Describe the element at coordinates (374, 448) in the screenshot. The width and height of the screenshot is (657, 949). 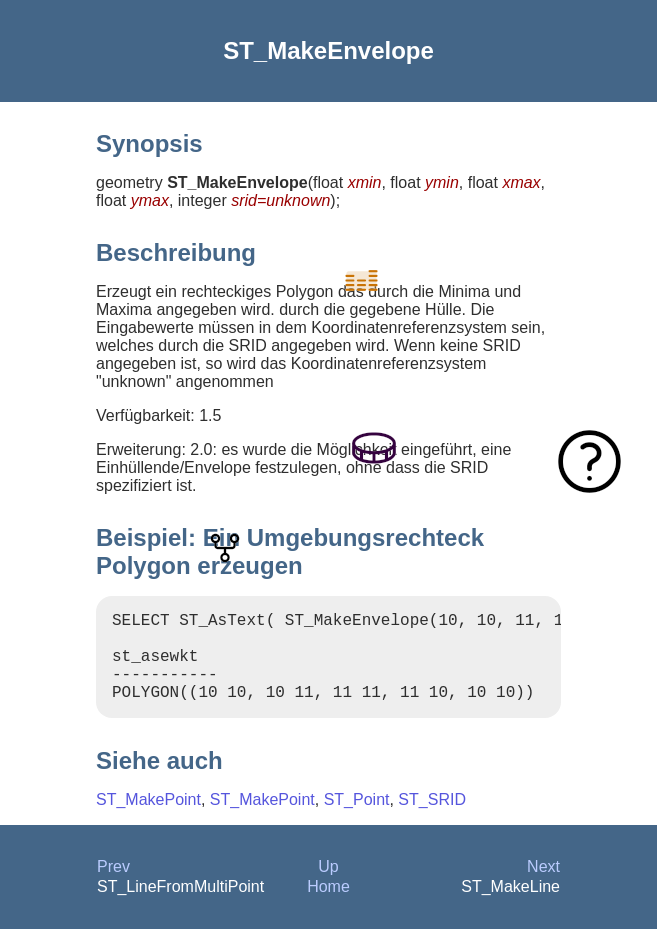
I see `view your coin balance or currency` at that location.